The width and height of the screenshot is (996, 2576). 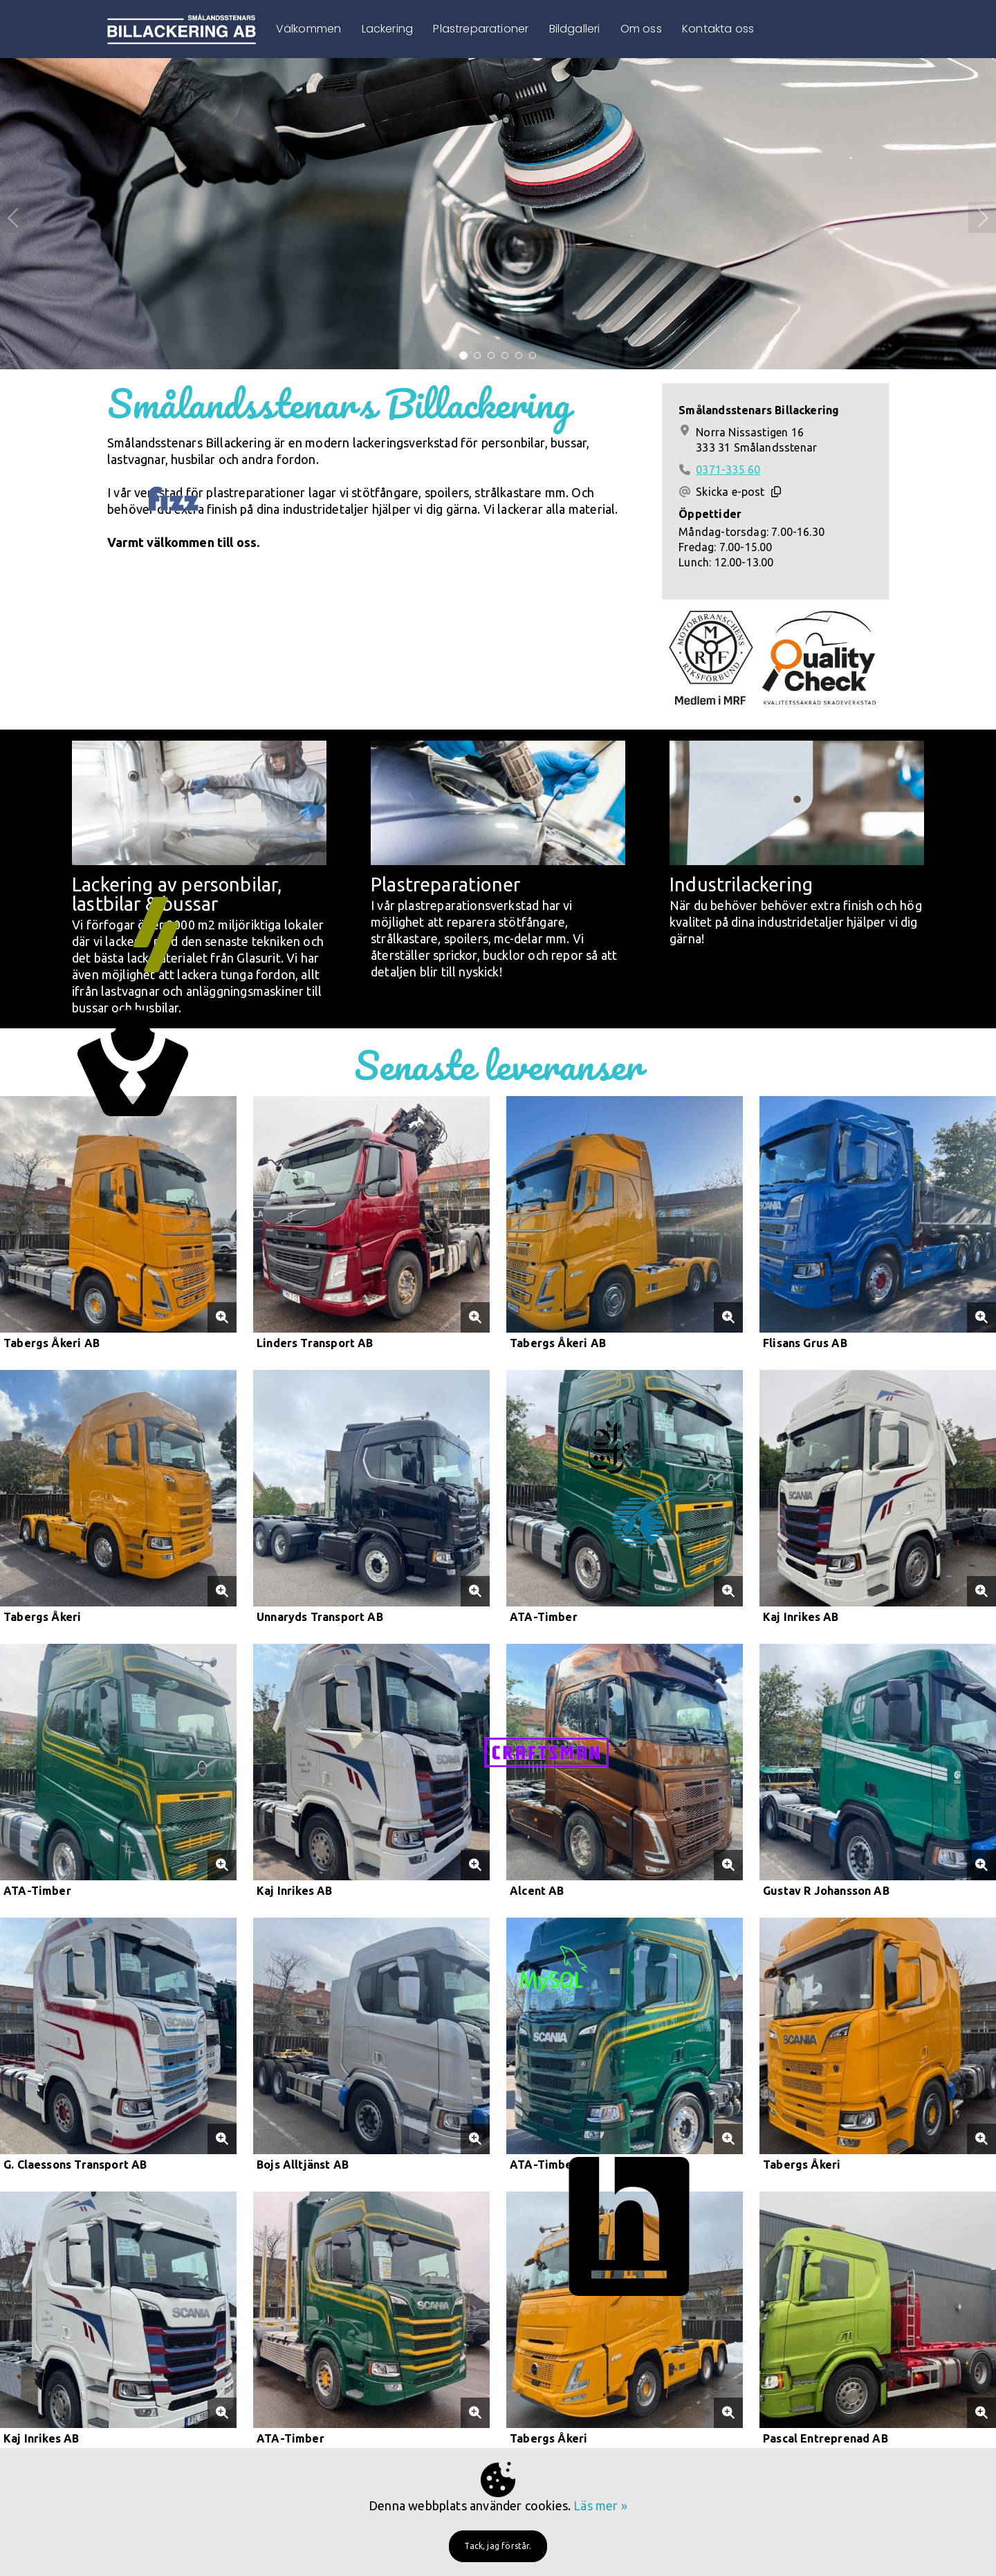 What do you see at coordinates (133, 1066) in the screenshot?
I see `browse jewelry or accessories` at bounding box center [133, 1066].